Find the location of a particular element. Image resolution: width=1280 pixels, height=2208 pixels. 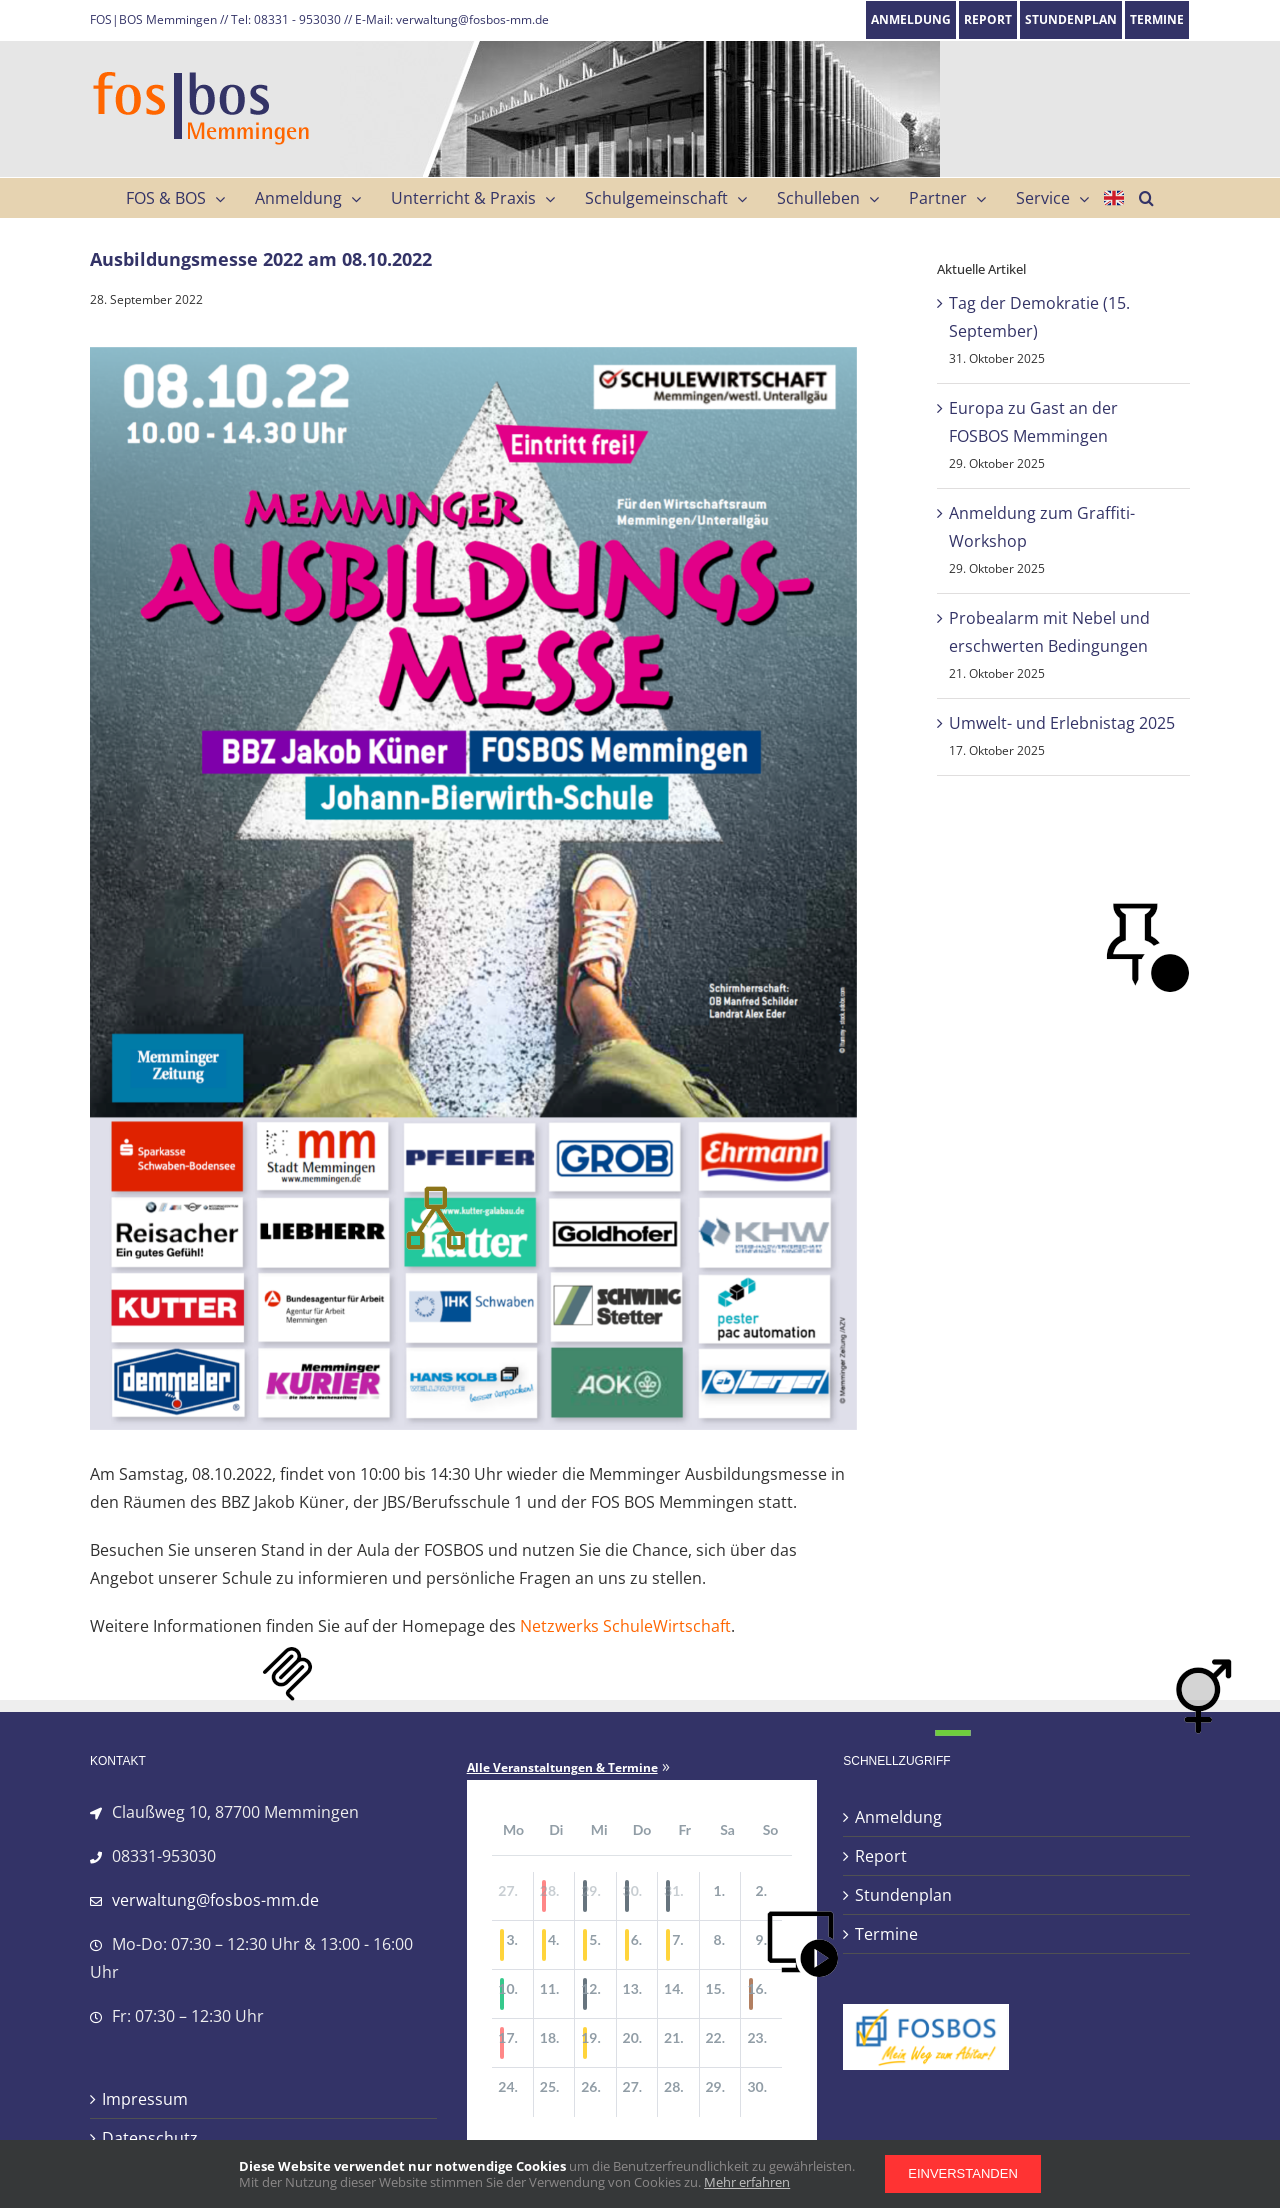

connect to model context protocol services is located at coordinates (287, 1673).